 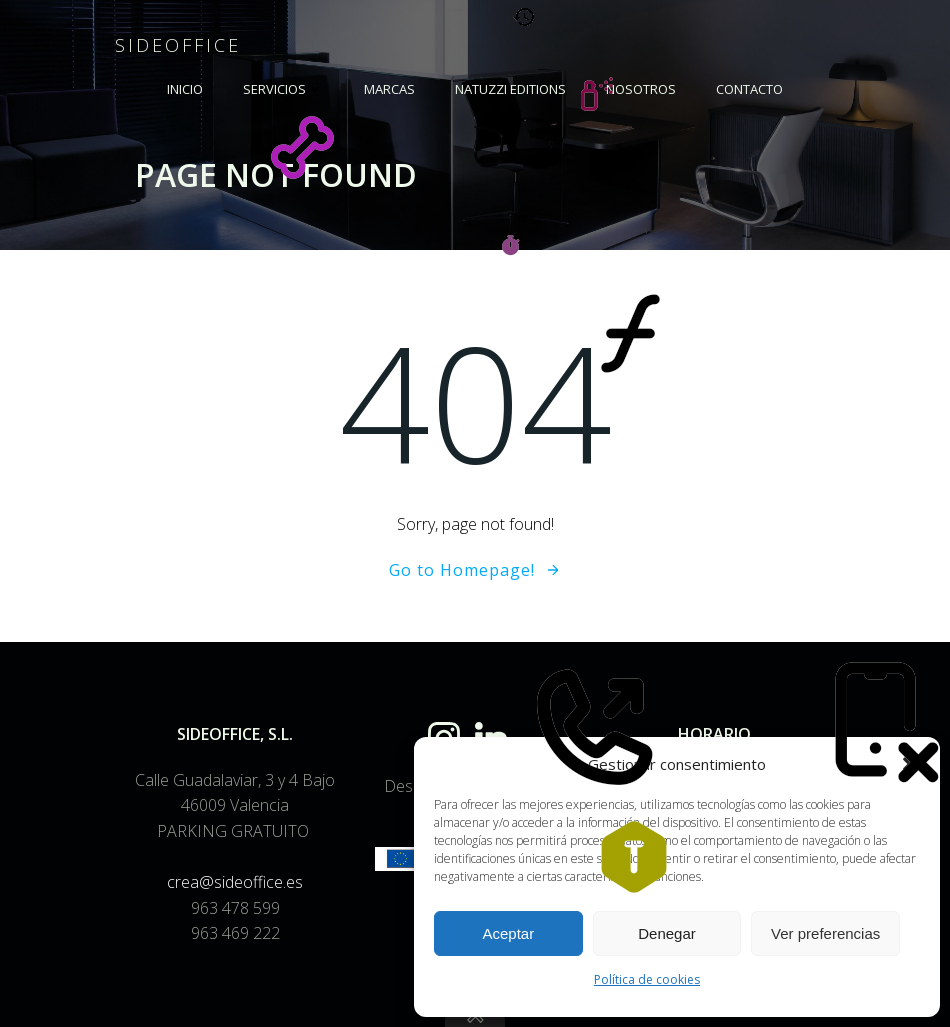 I want to click on restore to a previous version, so click(x=524, y=17).